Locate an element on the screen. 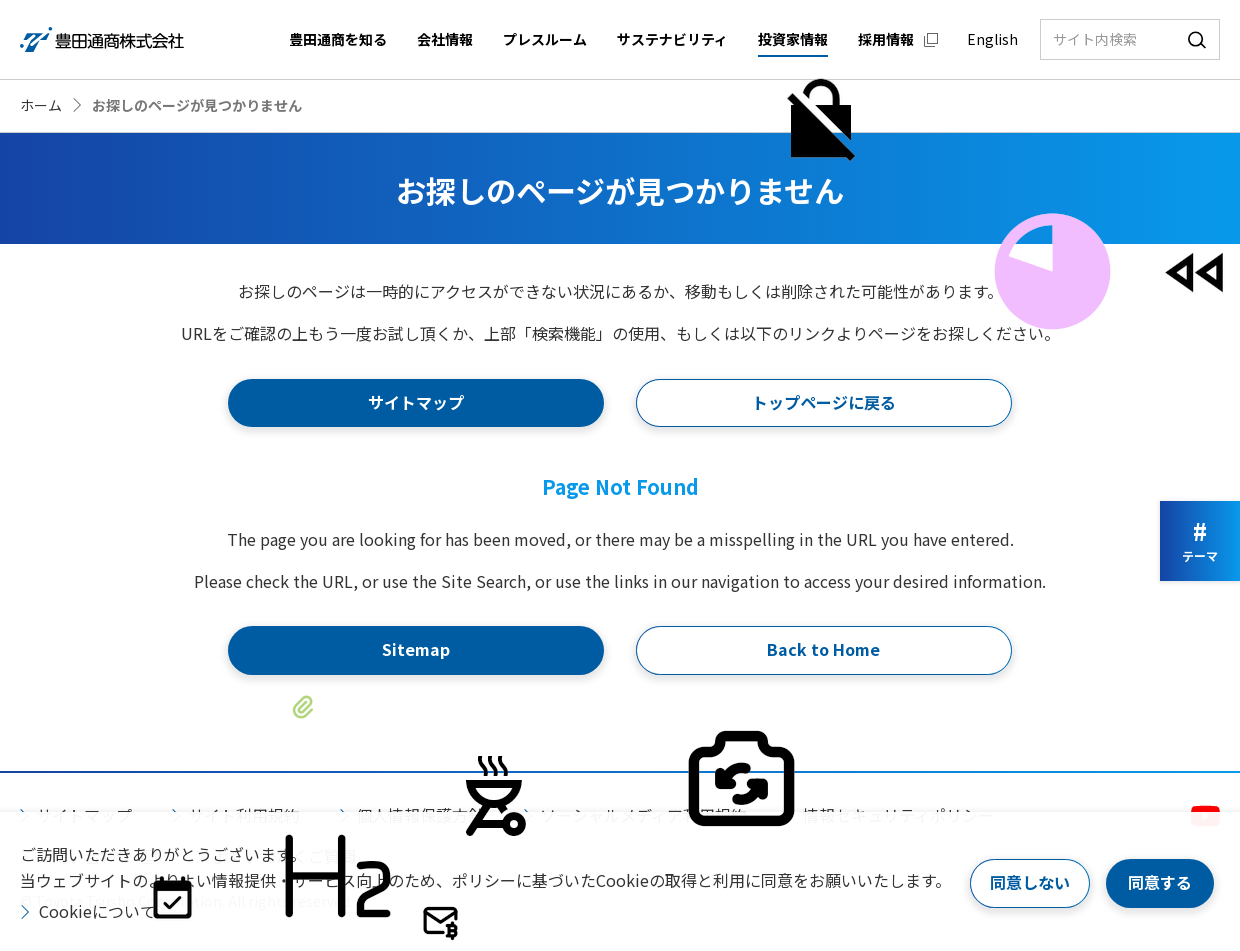 The height and width of the screenshot is (951, 1240). access outdoor cooking or grilling recipes is located at coordinates (494, 796).